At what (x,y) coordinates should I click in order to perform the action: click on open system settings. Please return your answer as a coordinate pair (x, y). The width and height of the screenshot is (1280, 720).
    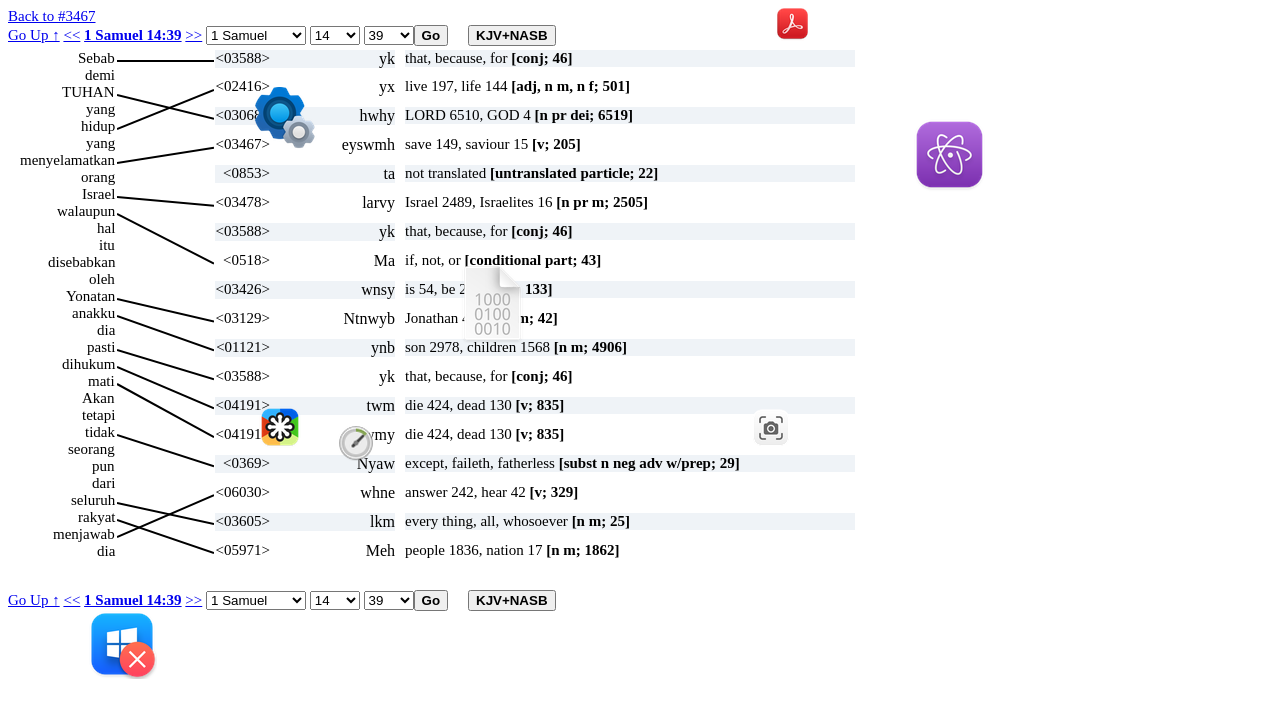
    Looking at the image, I should click on (285, 118).